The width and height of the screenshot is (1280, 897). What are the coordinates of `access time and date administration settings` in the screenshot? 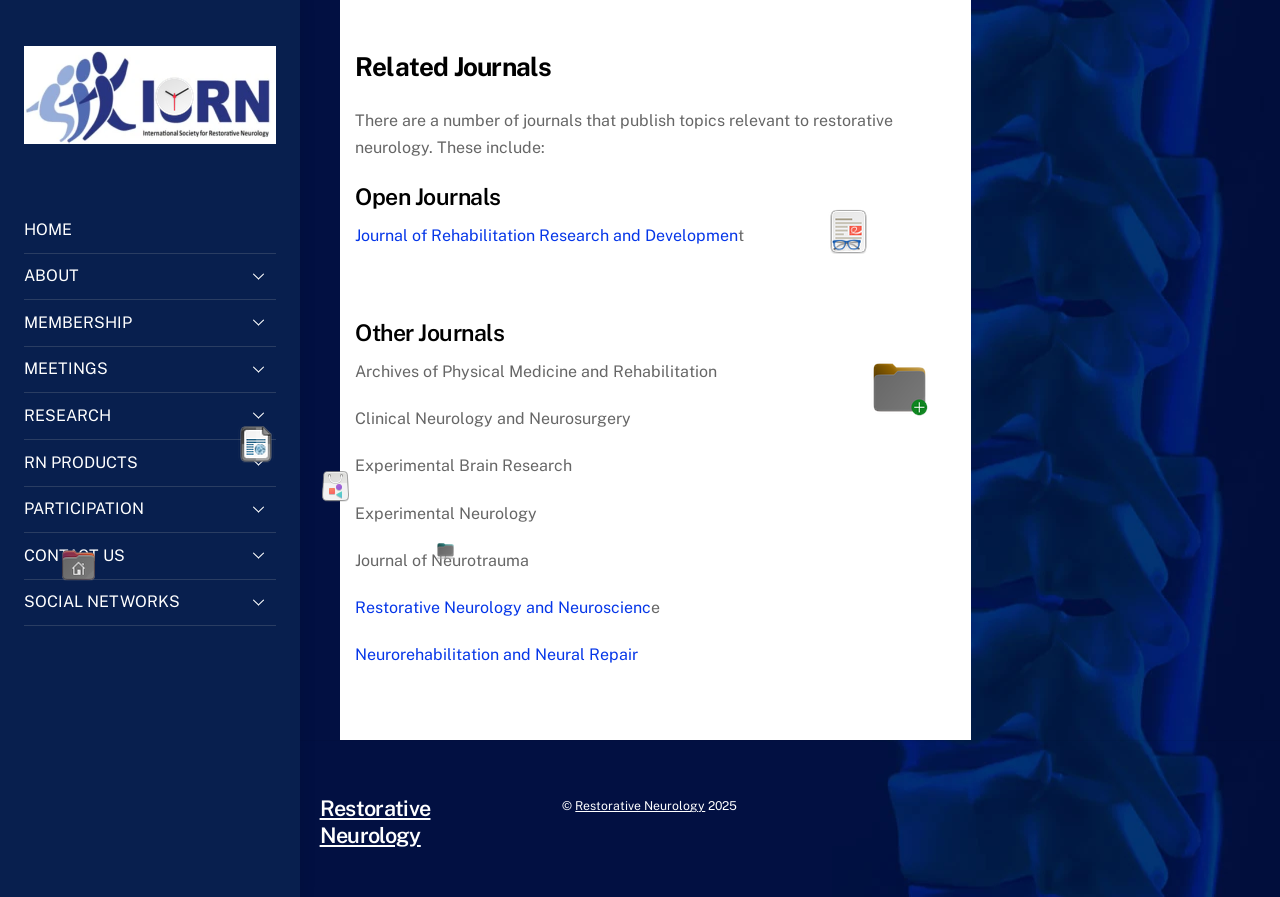 It's located at (174, 96).